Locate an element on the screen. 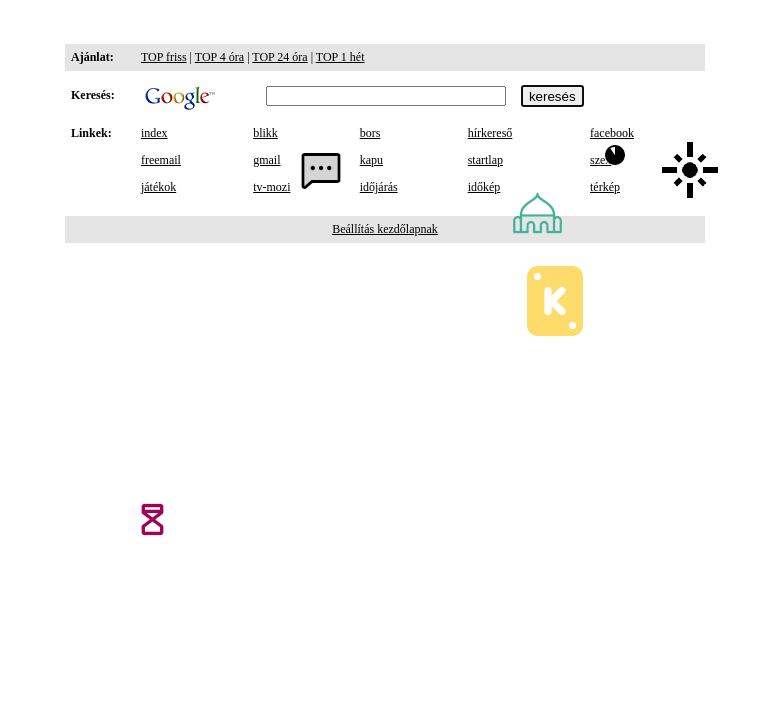  indicates a timer or countdown just started is located at coordinates (152, 519).